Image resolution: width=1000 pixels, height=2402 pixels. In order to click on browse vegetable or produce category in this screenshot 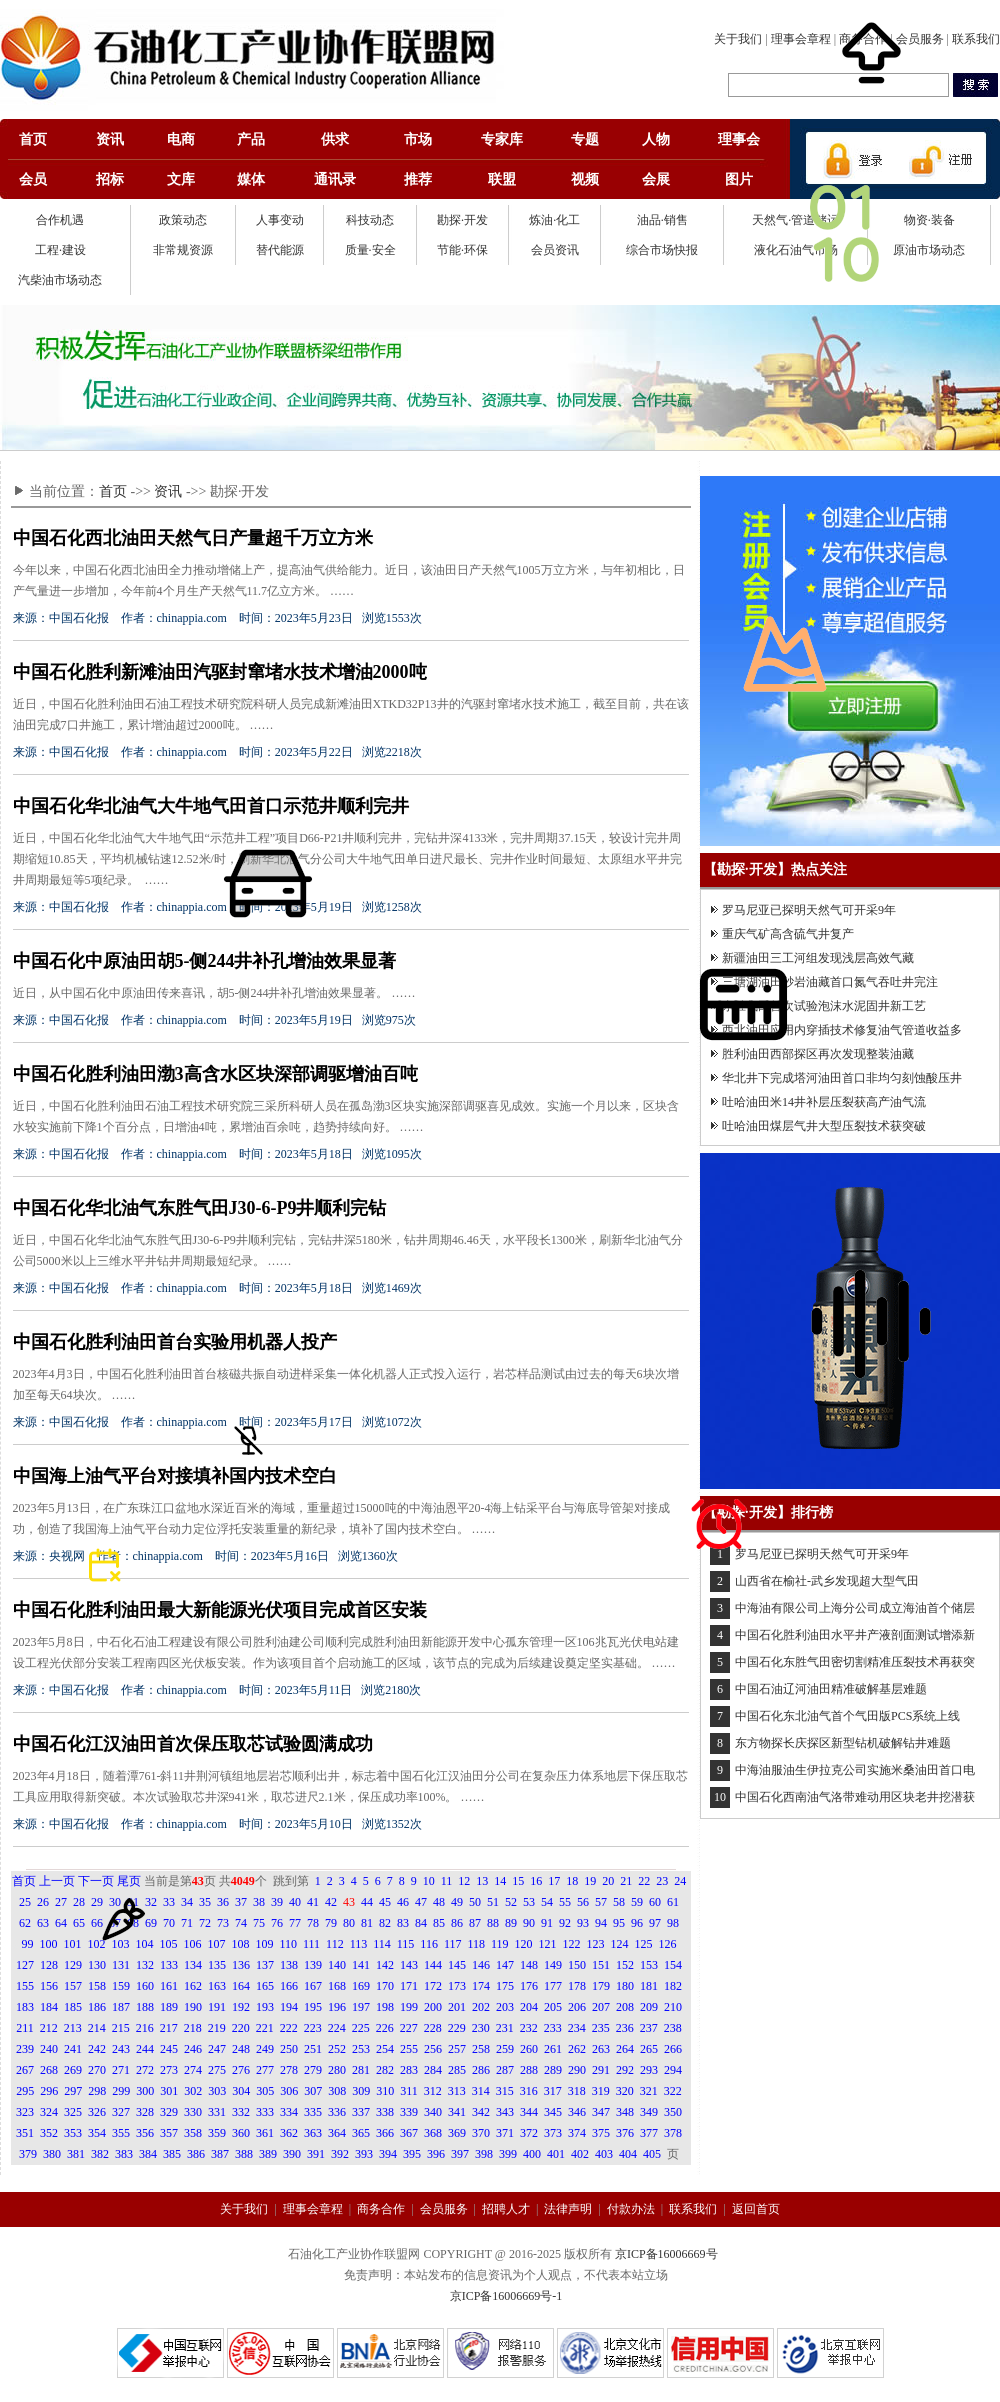, I will do `click(123, 1919)`.